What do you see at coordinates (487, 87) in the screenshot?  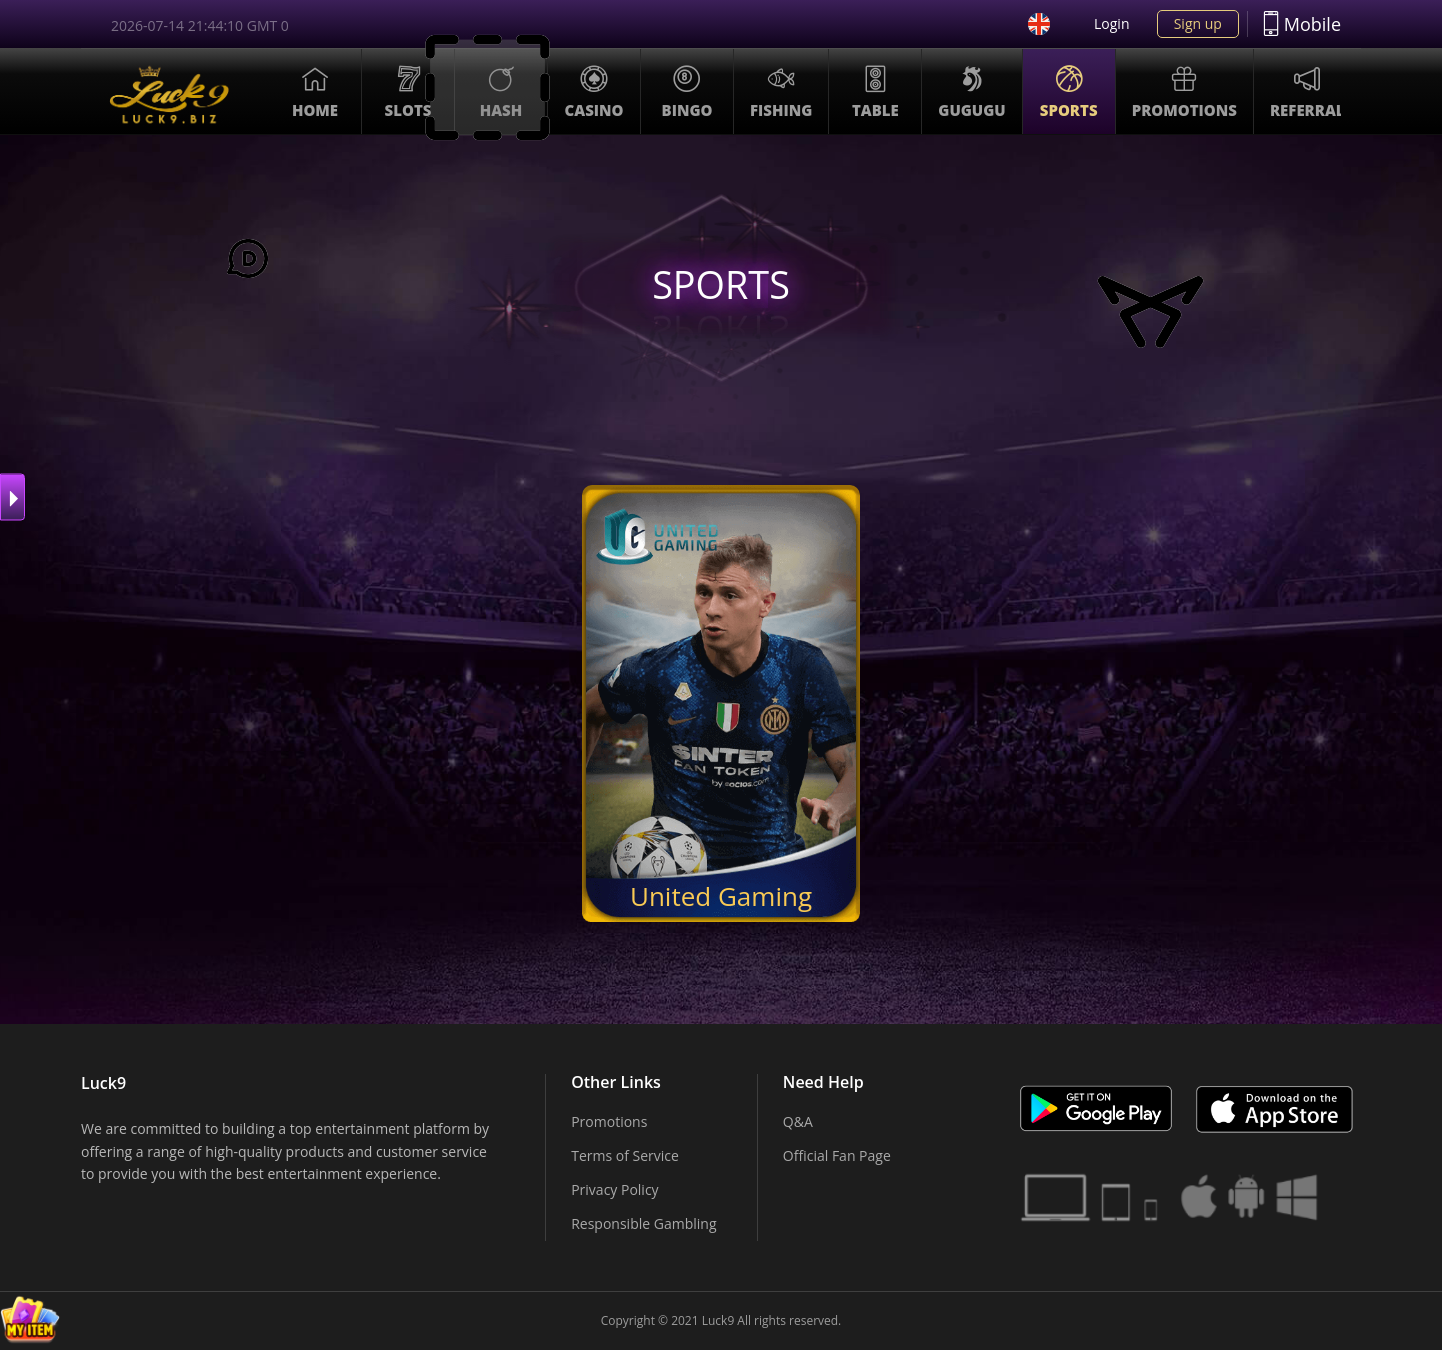 I see `select or crop a region` at bounding box center [487, 87].